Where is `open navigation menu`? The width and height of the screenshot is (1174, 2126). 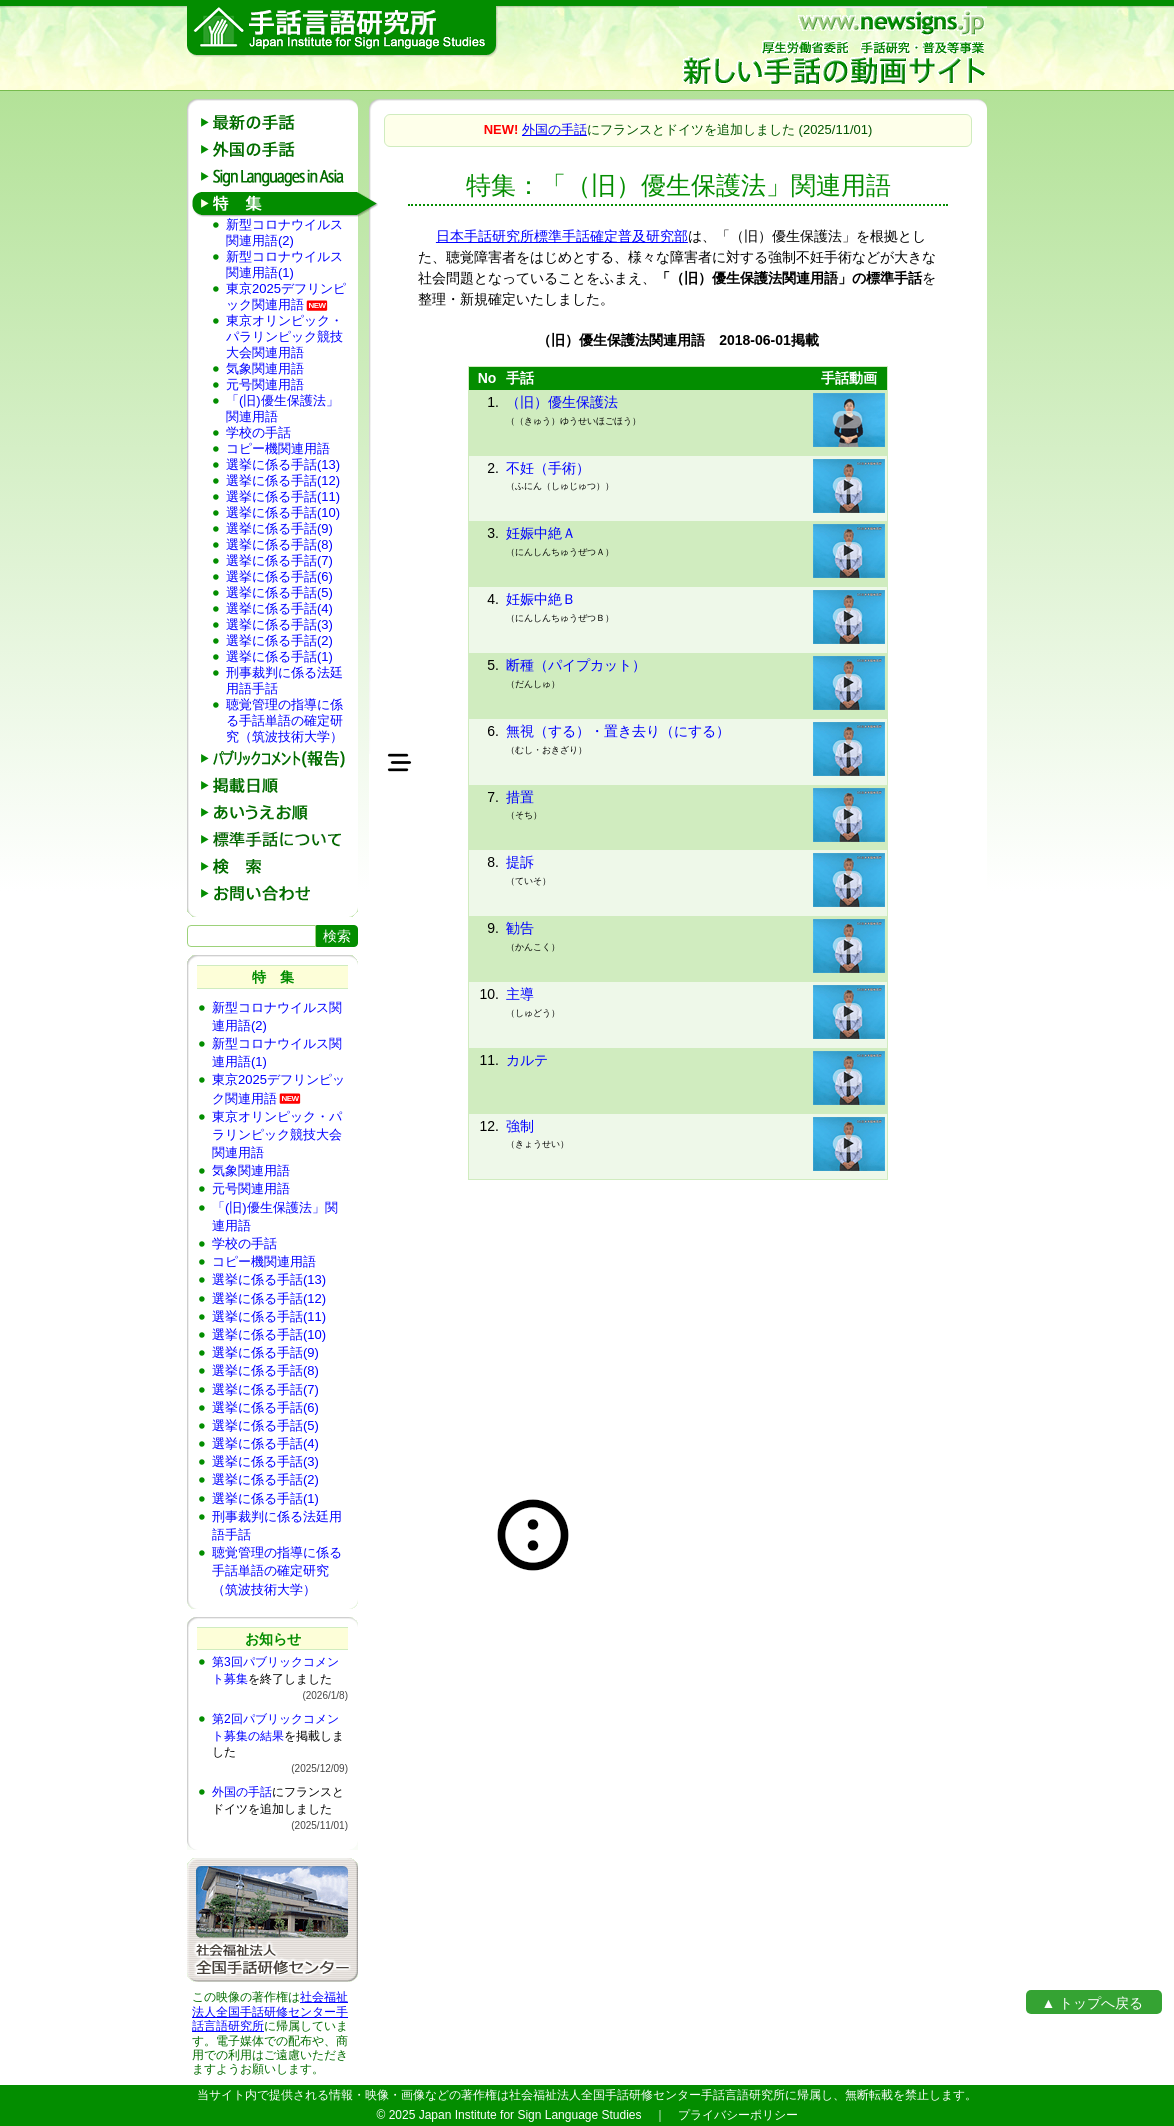
open navigation menu is located at coordinates (399, 762).